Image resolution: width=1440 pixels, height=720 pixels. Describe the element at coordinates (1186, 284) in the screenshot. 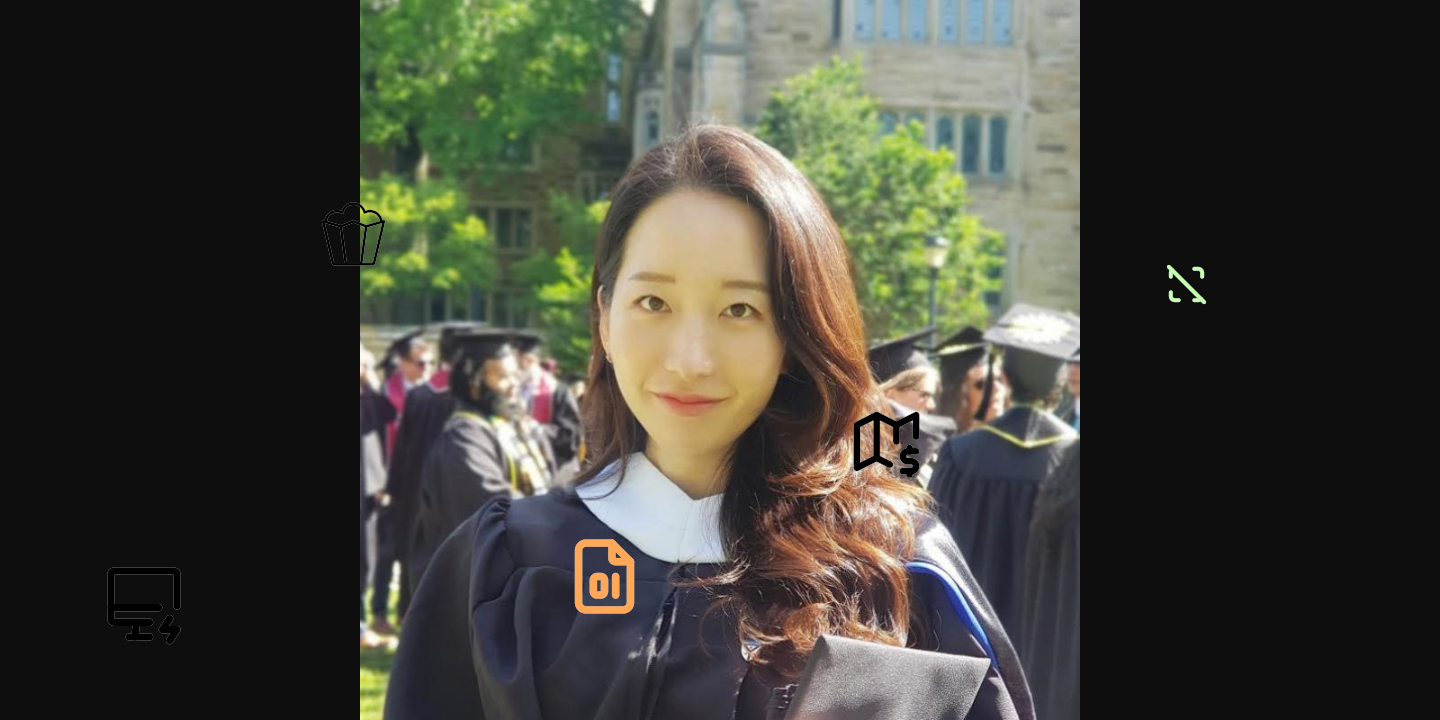

I see `maximize view is currently disabled` at that location.